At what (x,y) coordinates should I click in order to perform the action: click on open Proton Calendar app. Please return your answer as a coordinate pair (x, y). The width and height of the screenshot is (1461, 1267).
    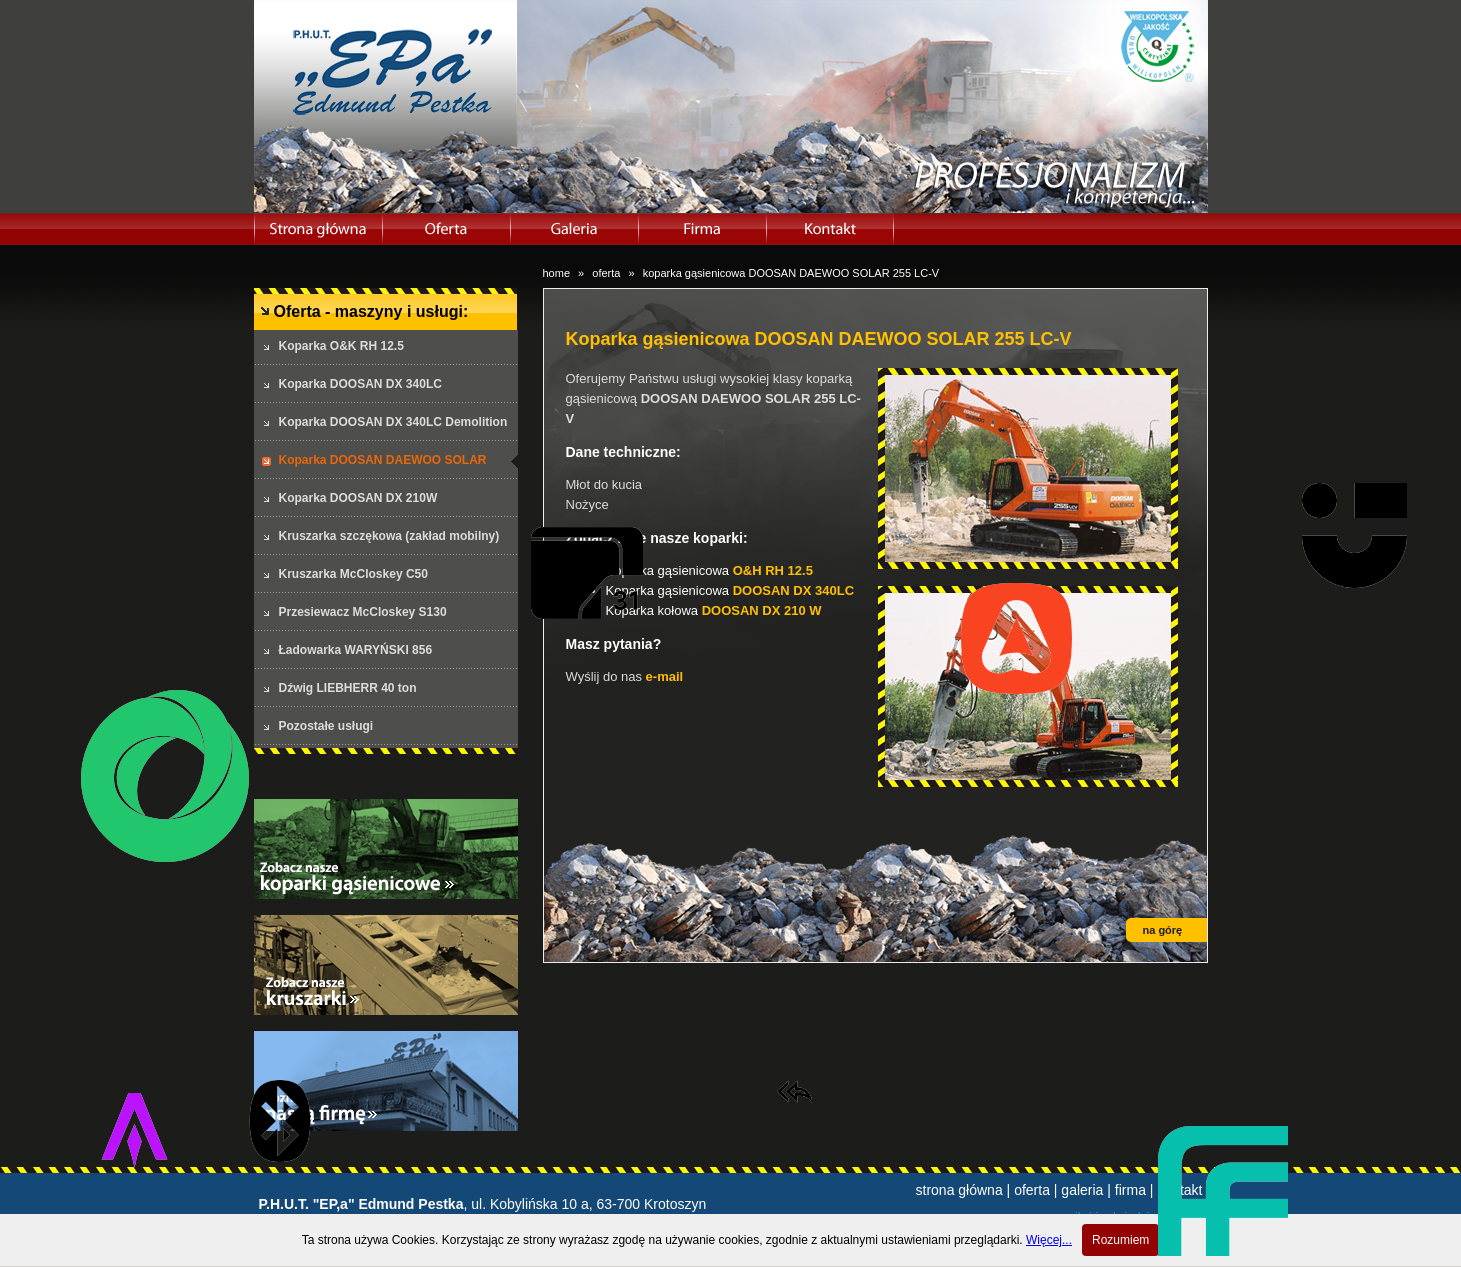
    Looking at the image, I should click on (587, 573).